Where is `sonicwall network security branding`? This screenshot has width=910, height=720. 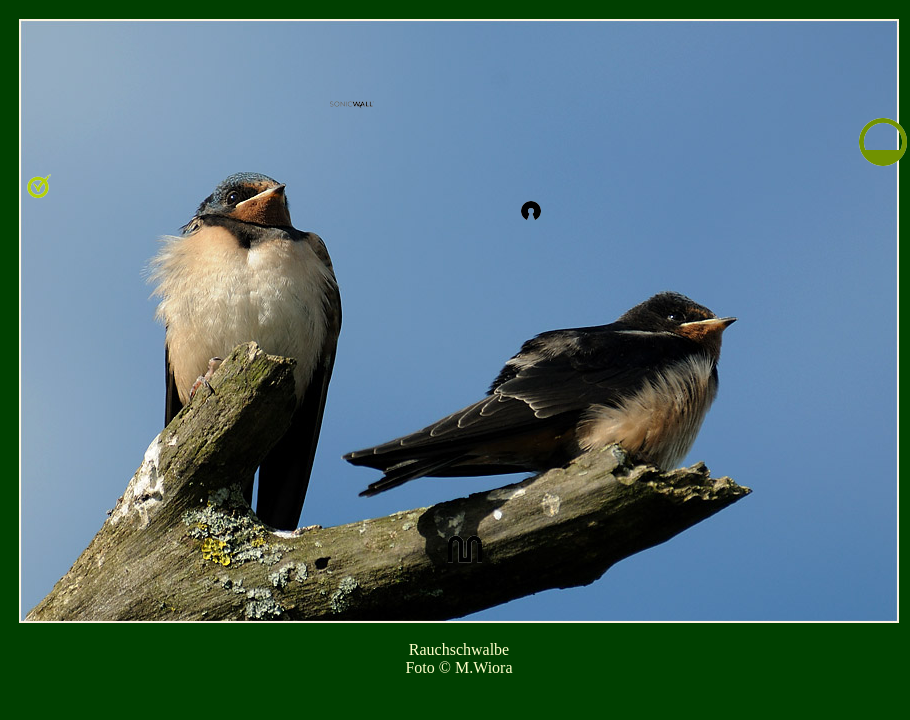 sonicwall network security branding is located at coordinates (352, 105).